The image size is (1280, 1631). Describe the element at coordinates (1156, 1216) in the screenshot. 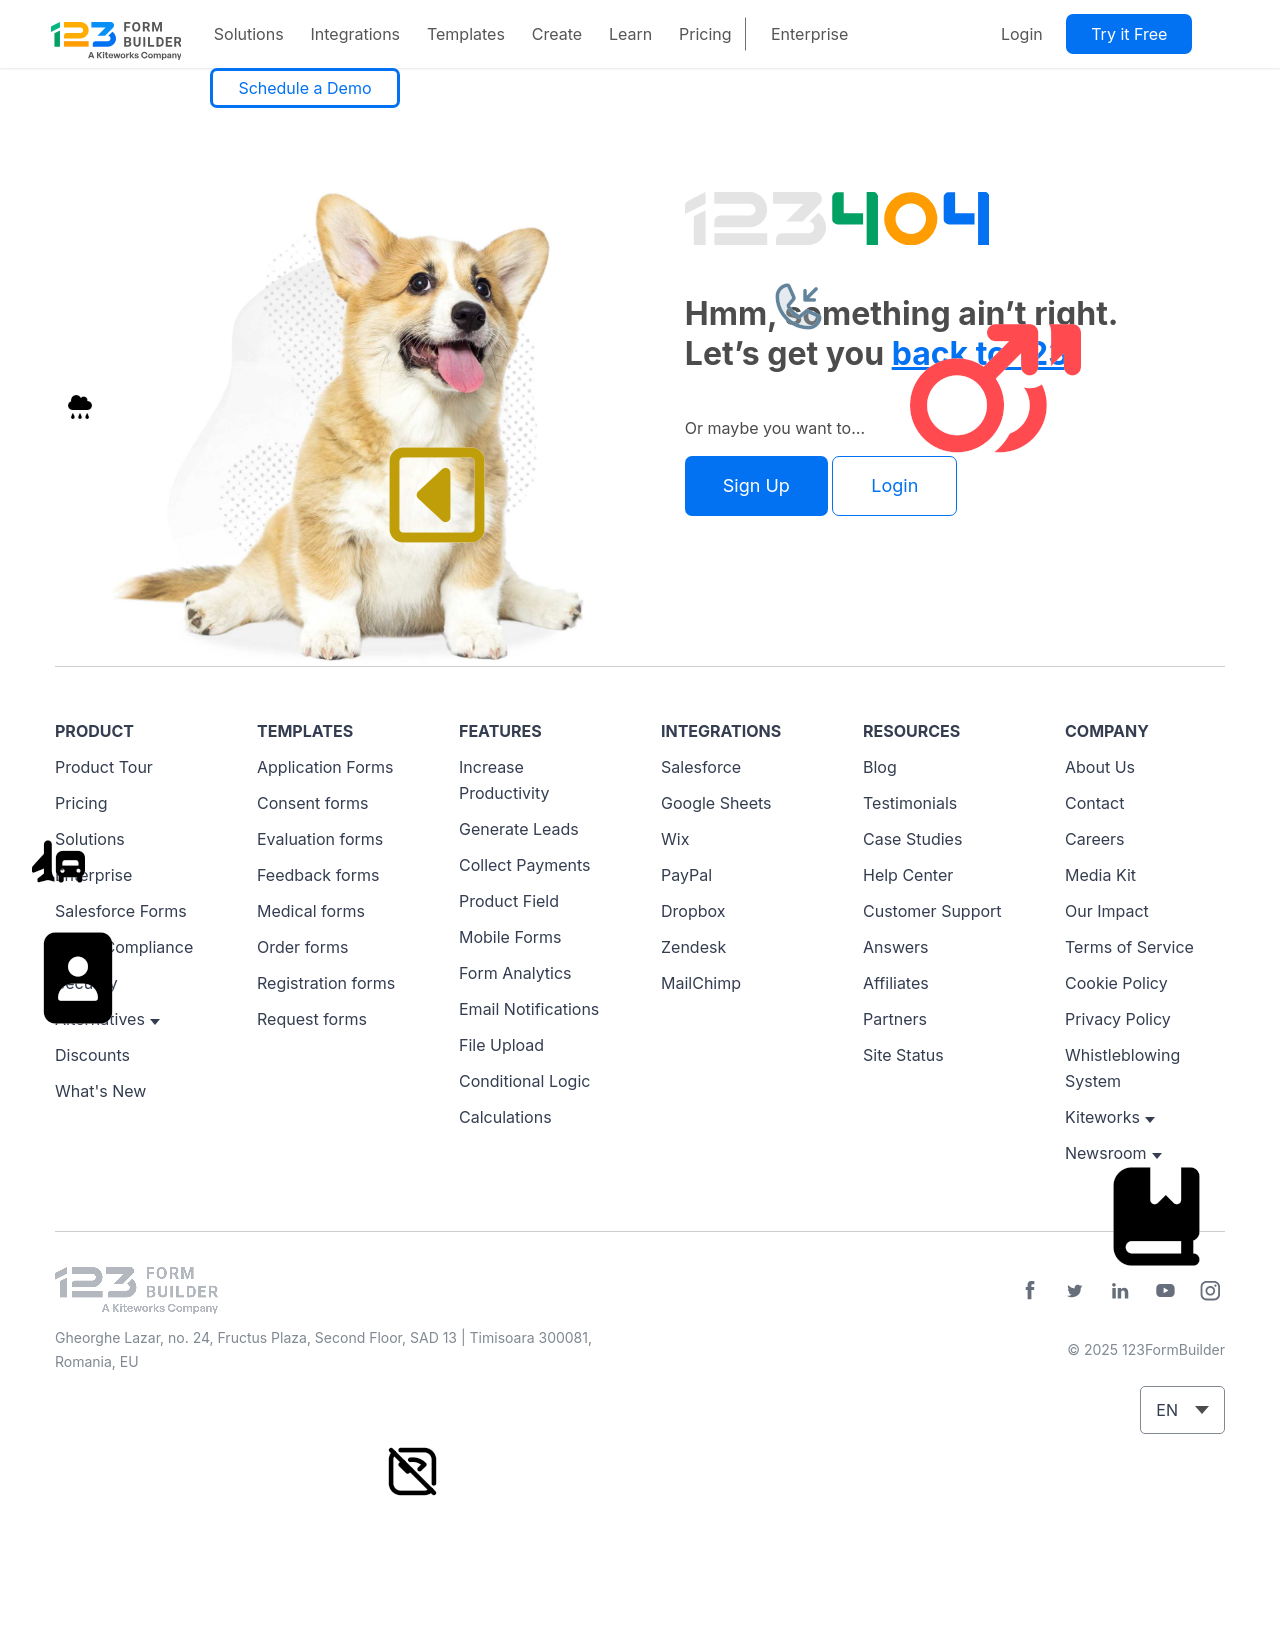

I see `access your bookmarked reading list` at that location.